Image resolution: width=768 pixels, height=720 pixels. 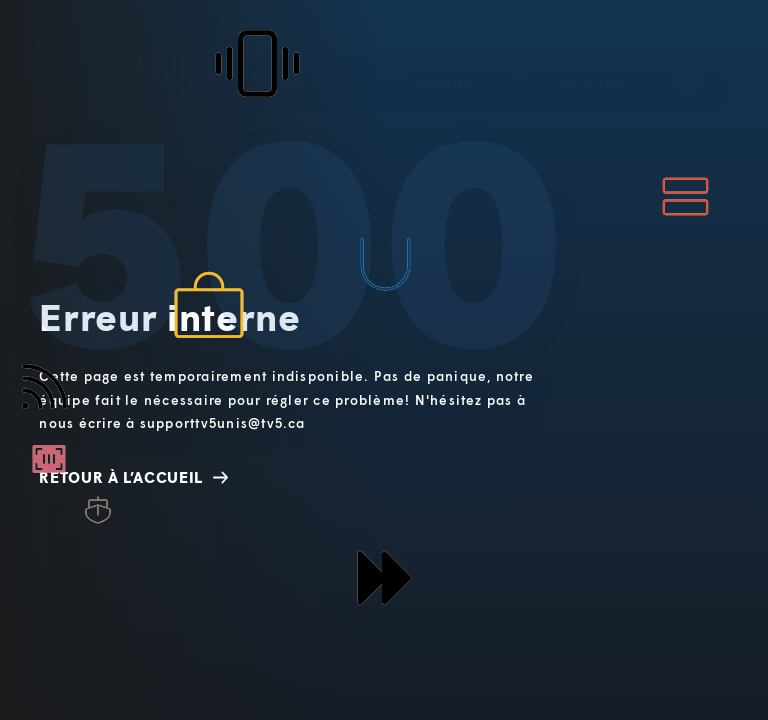 What do you see at coordinates (685, 196) in the screenshot?
I see `switch to row layout view` at bounding box center [685, 196].